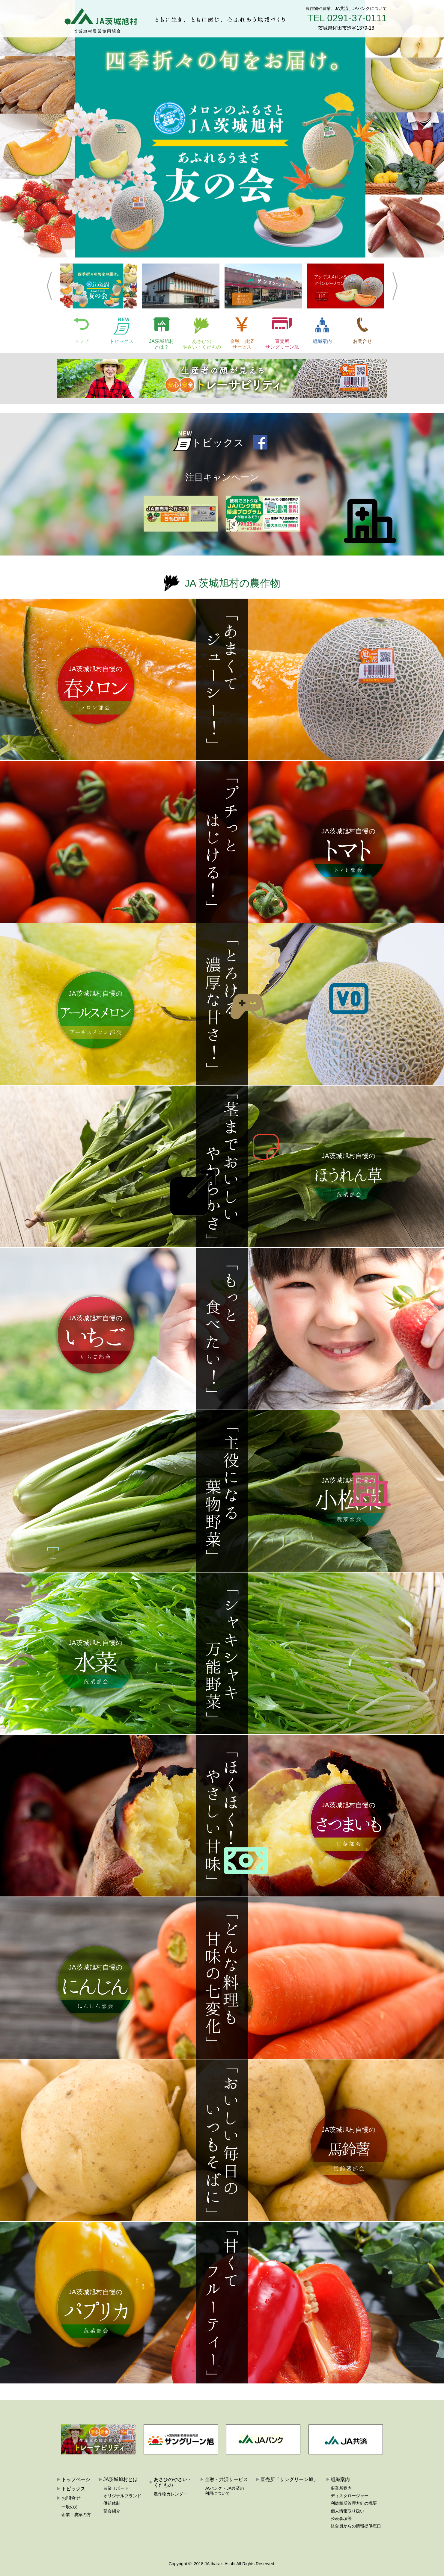  Describe the element at coordinates (266, 1147) in the screenshot. I see `add a sticker to your message` at that location.